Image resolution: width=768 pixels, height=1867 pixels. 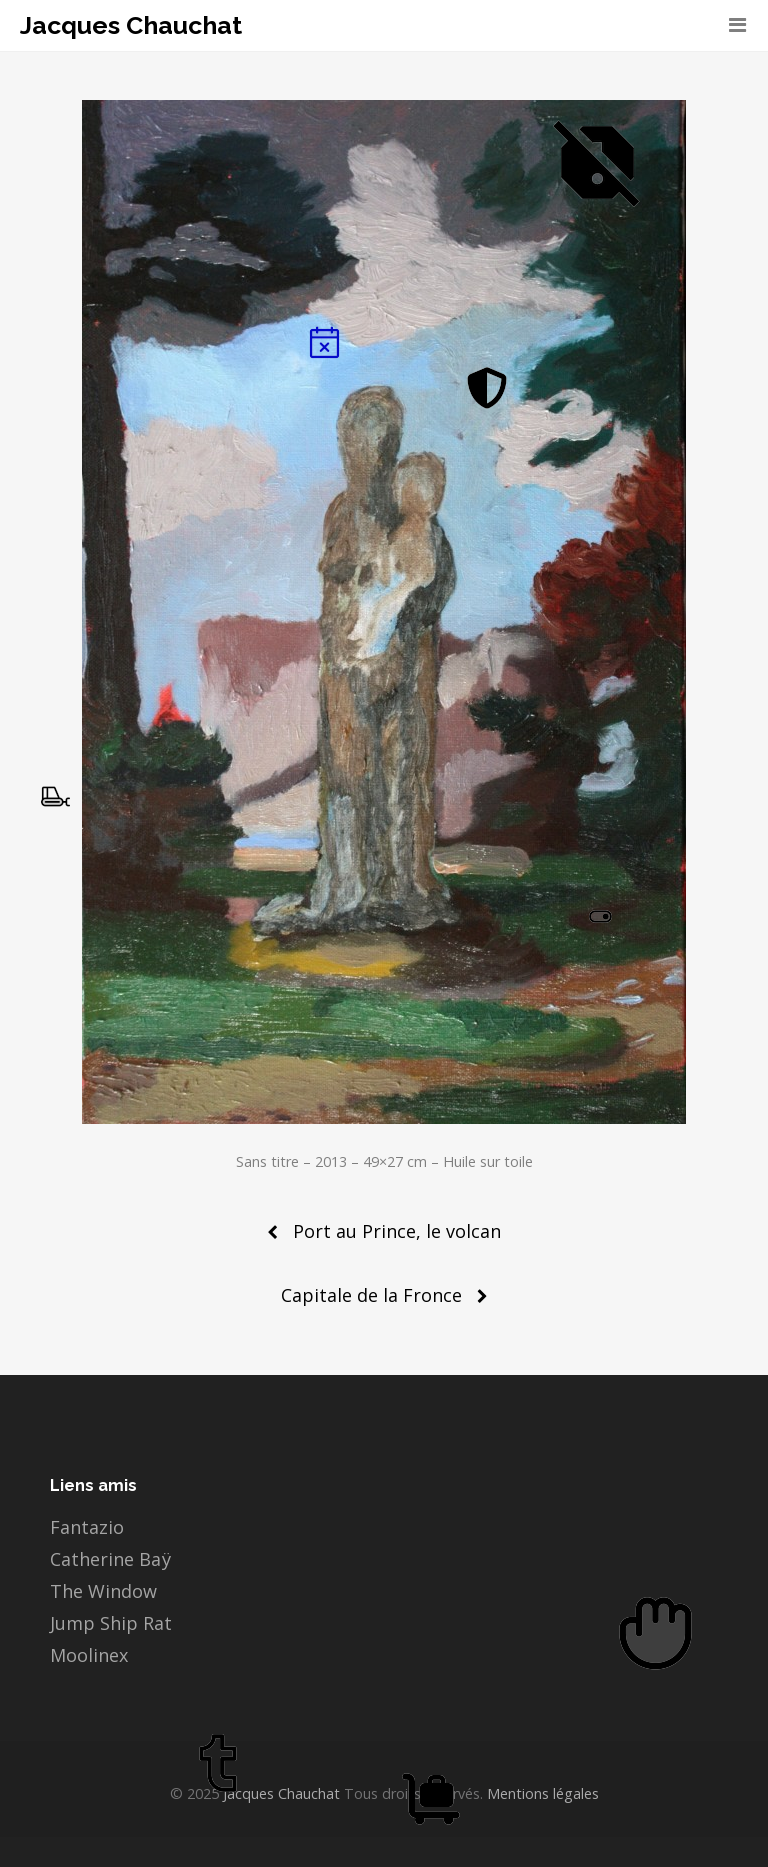 What do you see at coordinates (218, 1763) in the screenshot?
I see `open tumblr app` at bounding box center [218, 1763].